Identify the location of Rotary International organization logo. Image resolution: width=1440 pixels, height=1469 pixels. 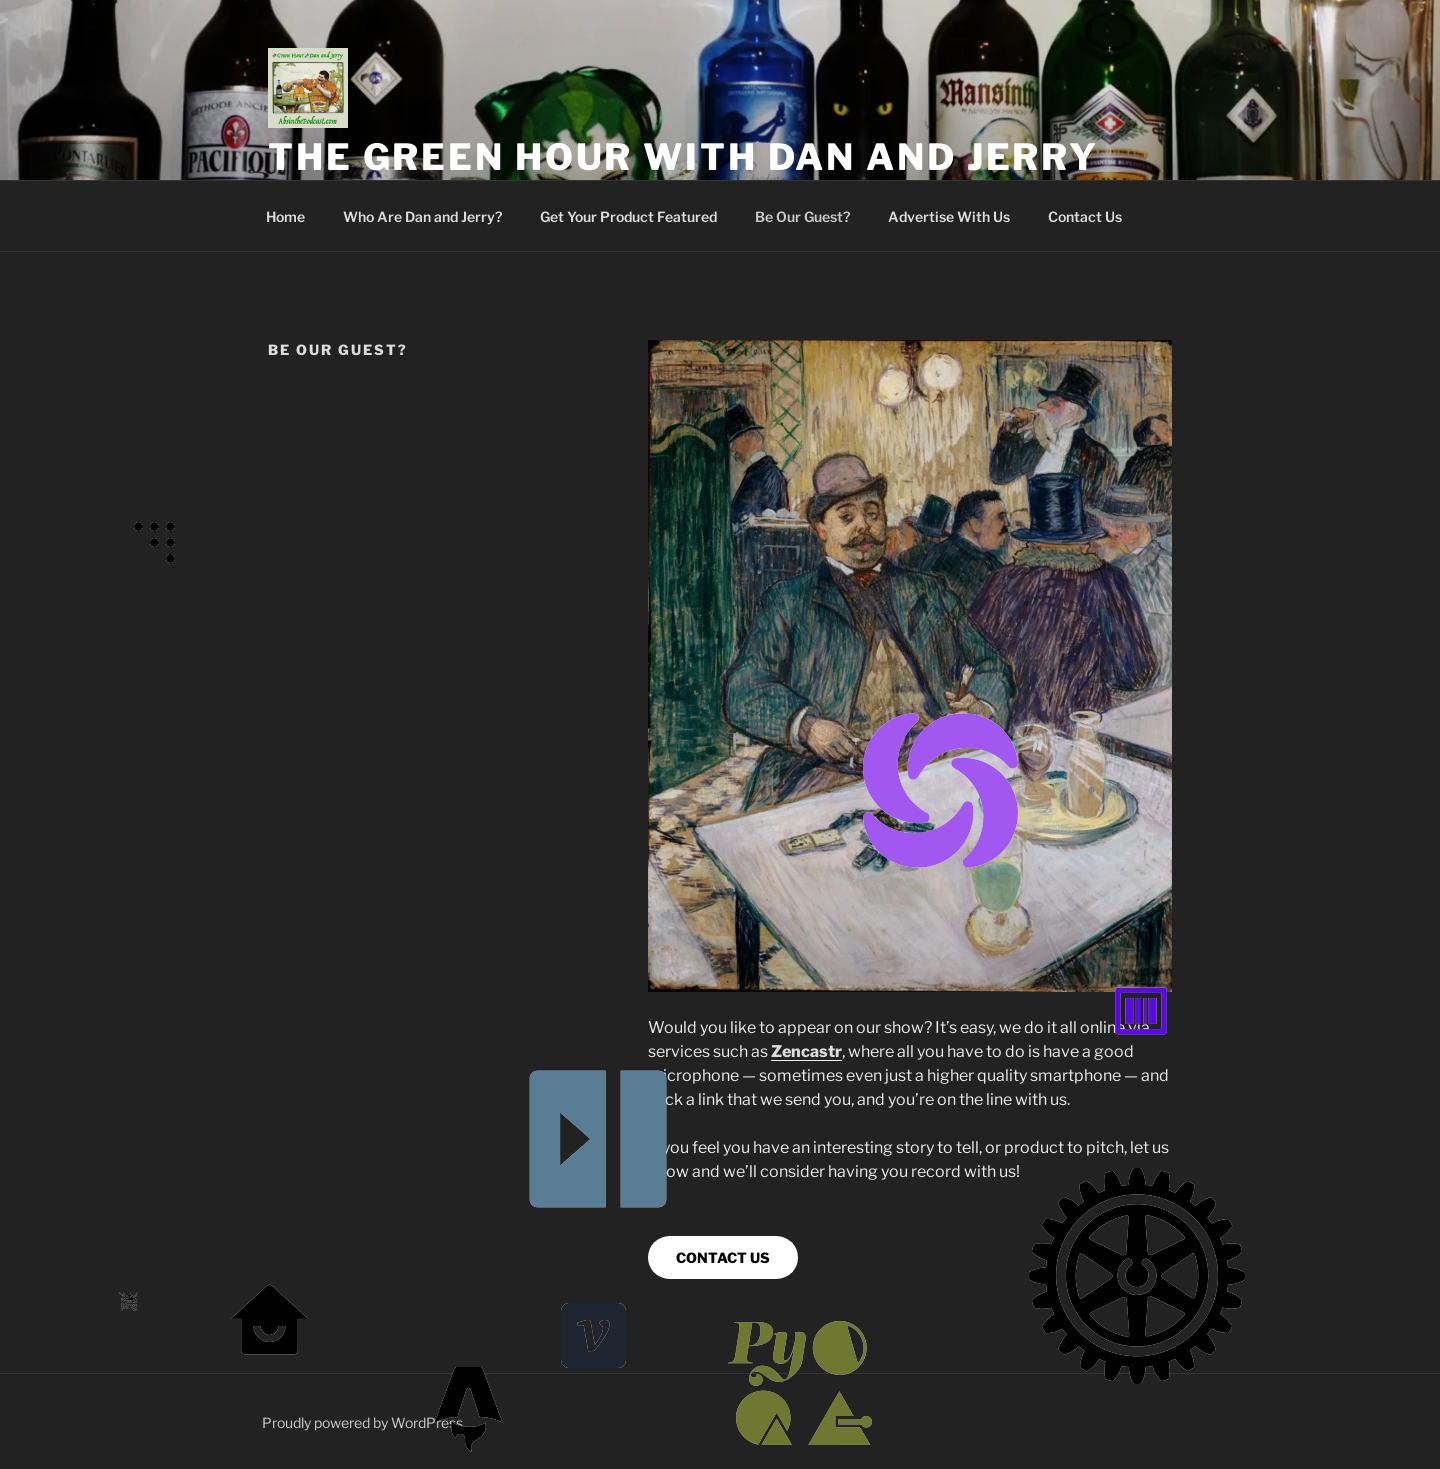
(1137, 1276).